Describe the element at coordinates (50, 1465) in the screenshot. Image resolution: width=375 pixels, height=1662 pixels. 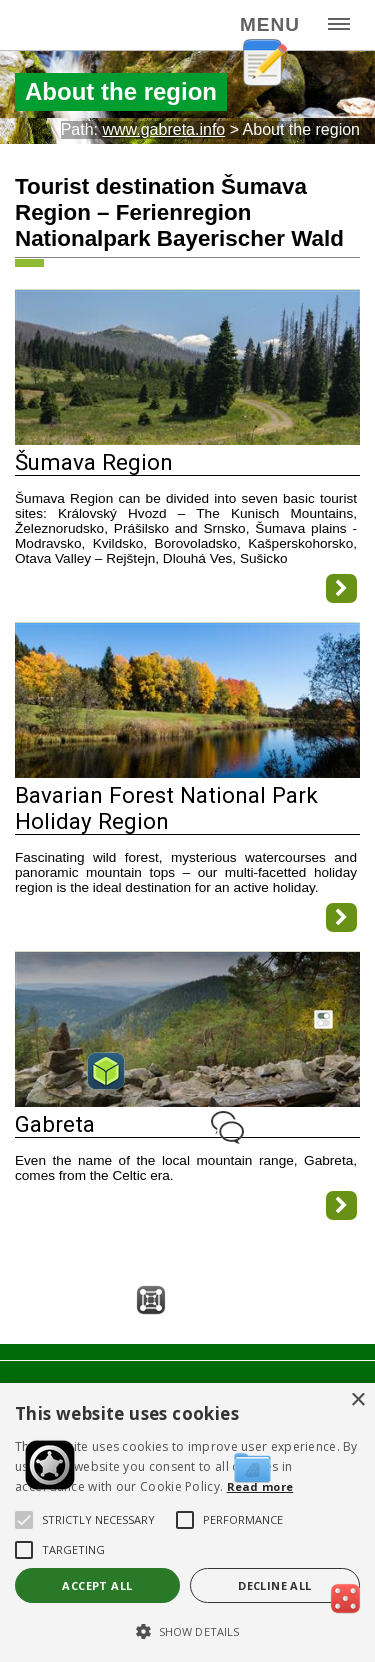
I see `launch rimworld` at that location.